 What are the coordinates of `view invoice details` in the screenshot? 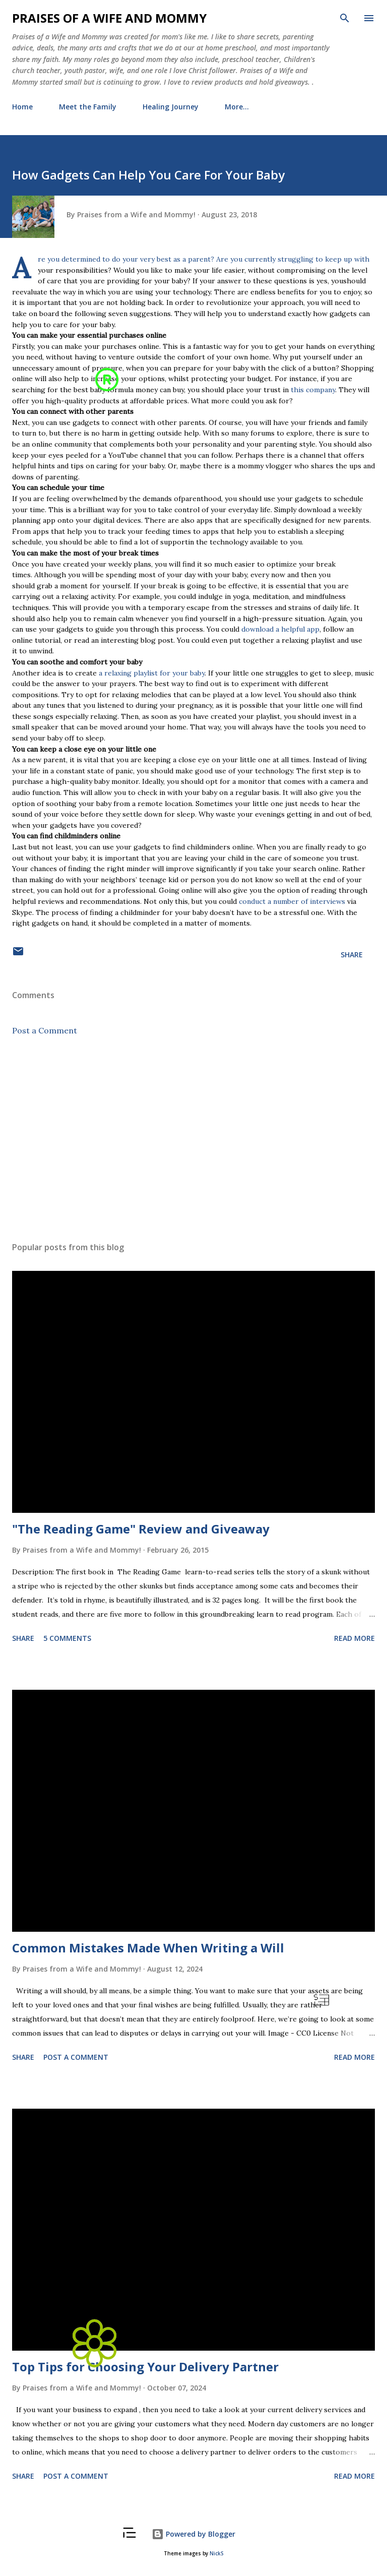 It's located at (321, 2000).